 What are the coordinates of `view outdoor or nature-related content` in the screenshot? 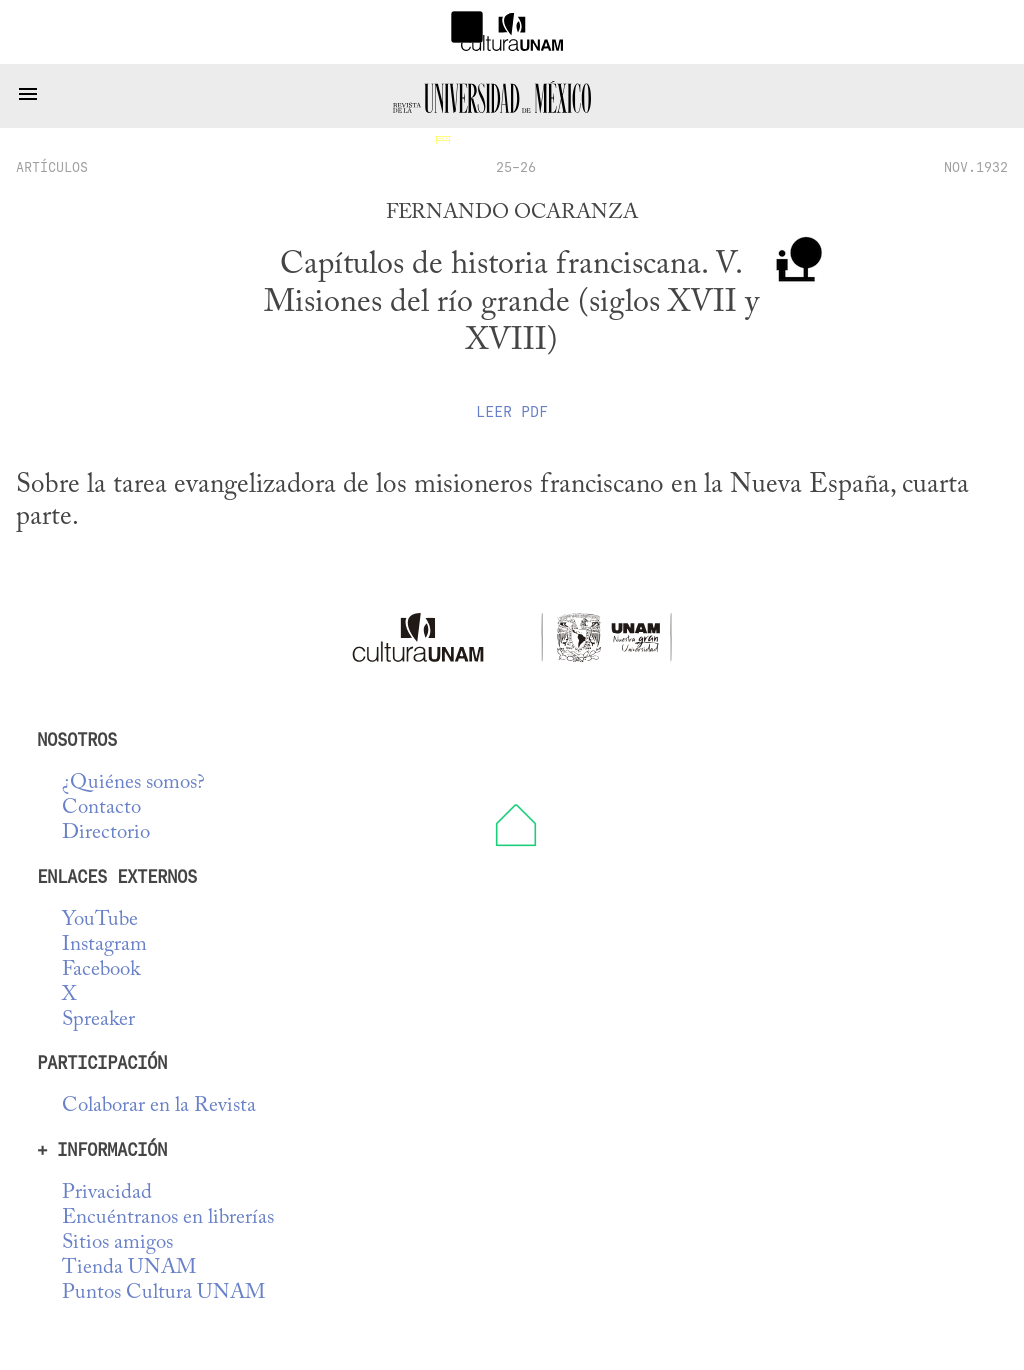 It's located at (799, 259).